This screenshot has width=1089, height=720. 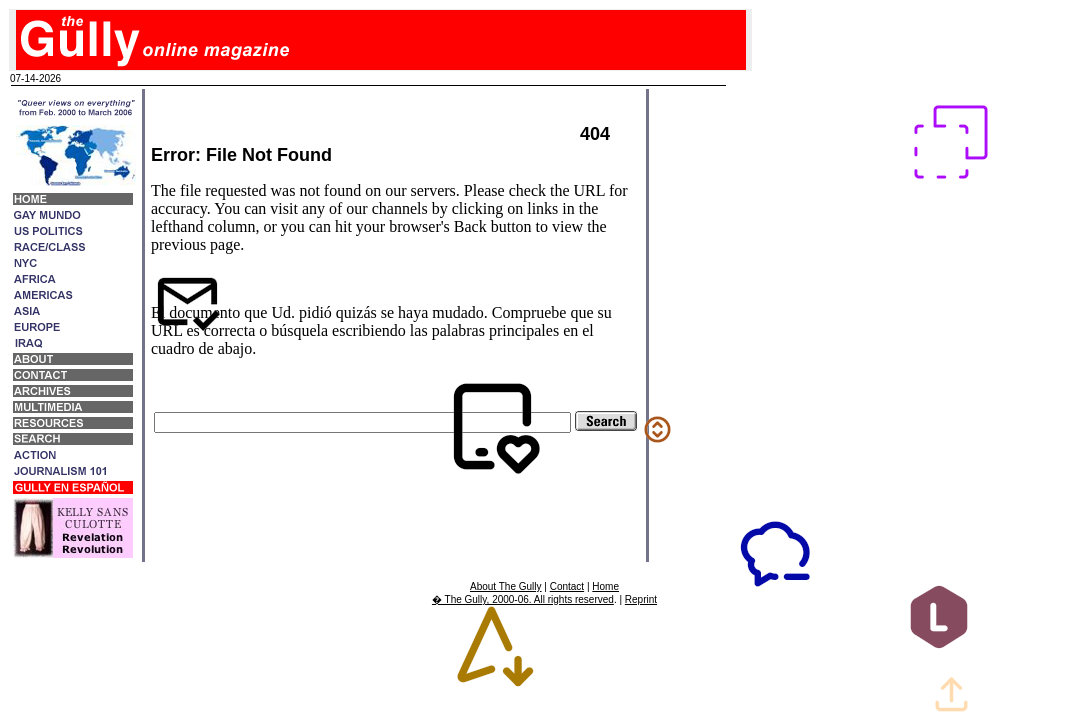 I want to click on remove a message or conversation, so click(x=774, y=554).